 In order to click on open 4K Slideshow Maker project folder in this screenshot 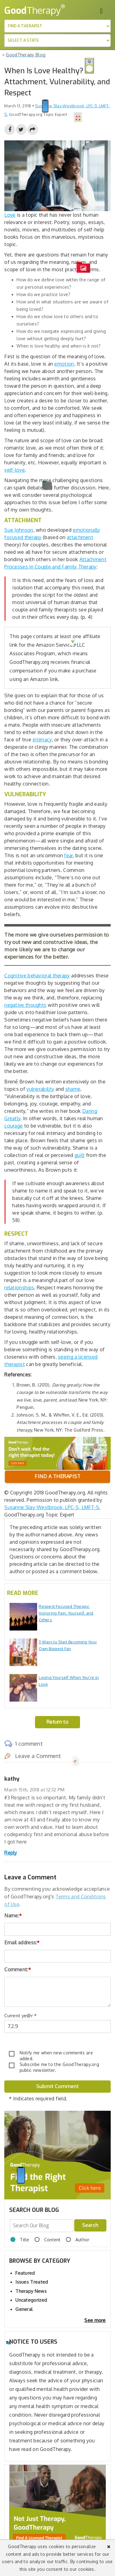, I will do `click(83, 268)`.